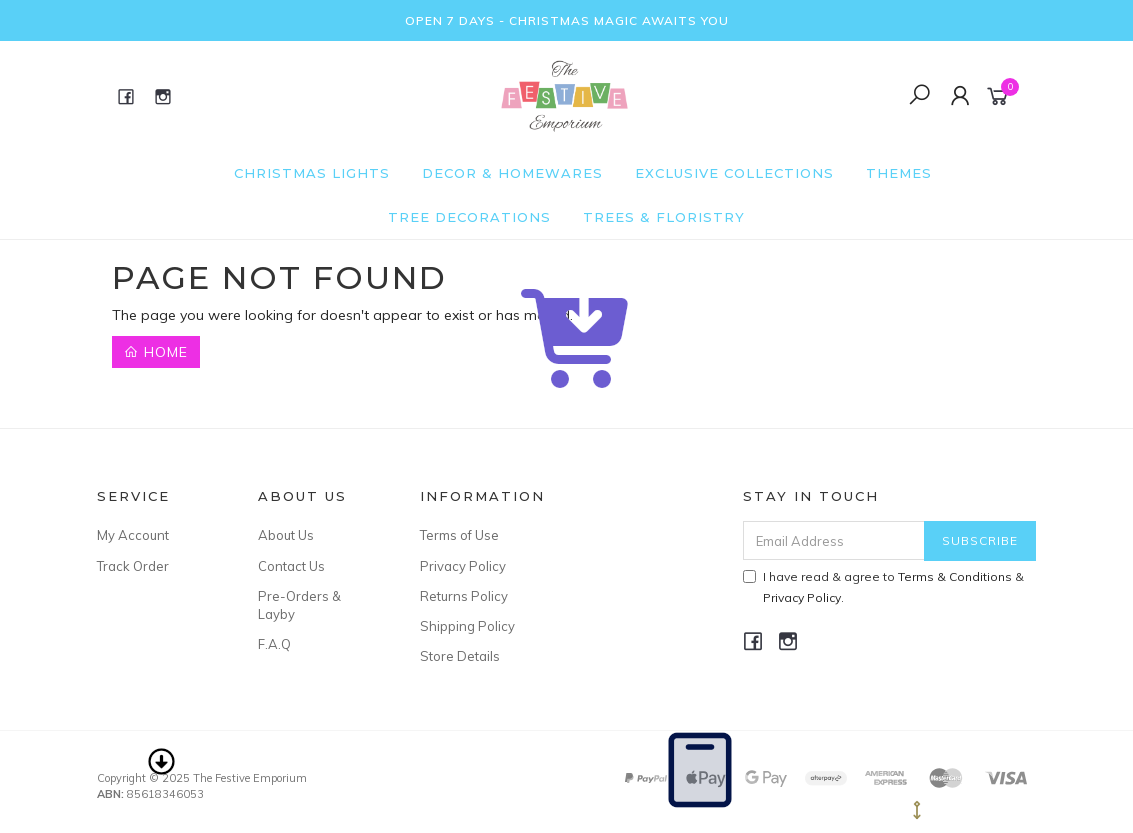 This screenshot has width=1133, height=833. Describe the element at coordinates (581, 340) in the screenshot. I see `add item to shopping cart` at that location.